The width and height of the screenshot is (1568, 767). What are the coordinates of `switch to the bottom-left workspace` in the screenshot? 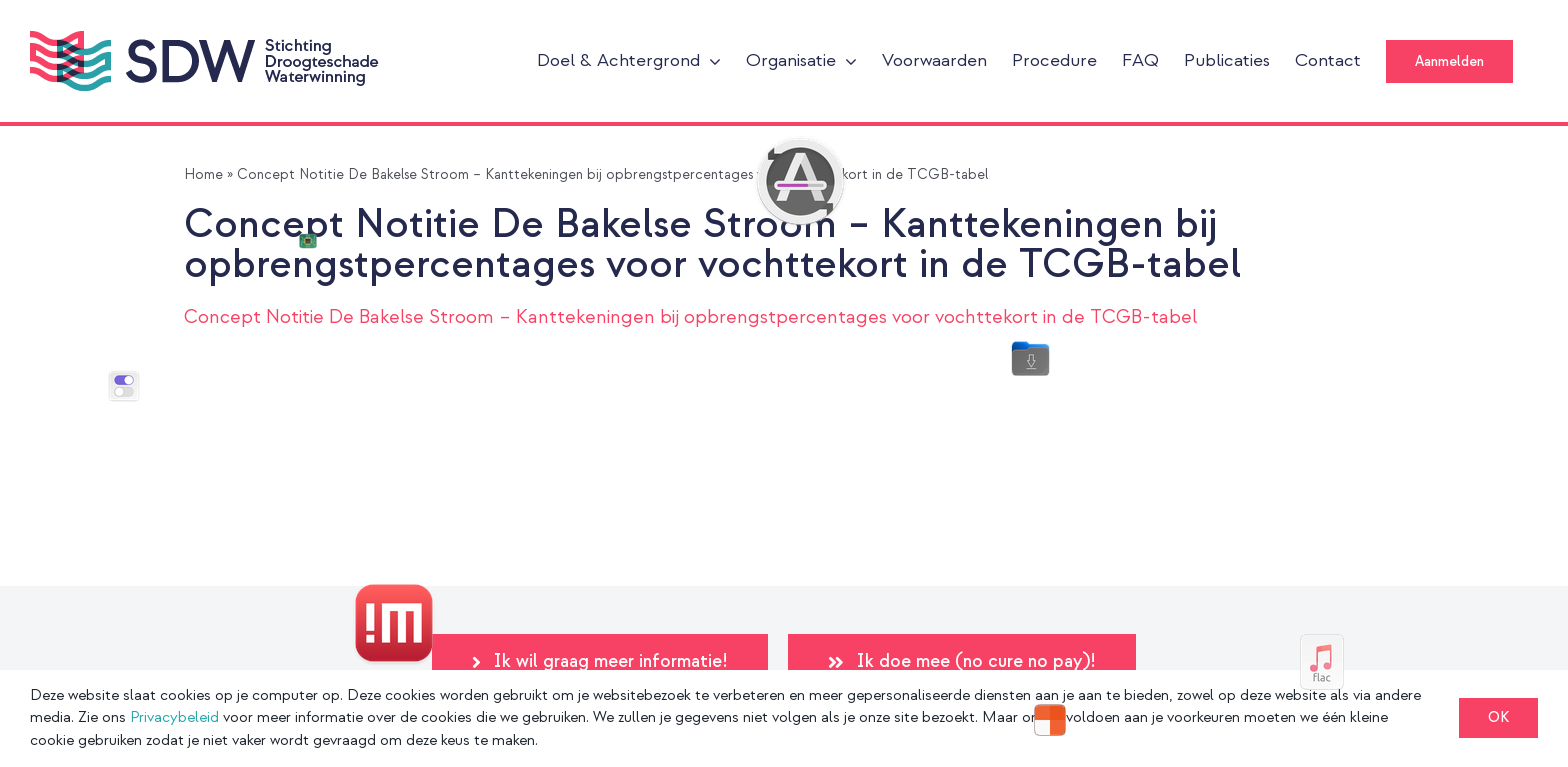 It's located at (1050, 720).